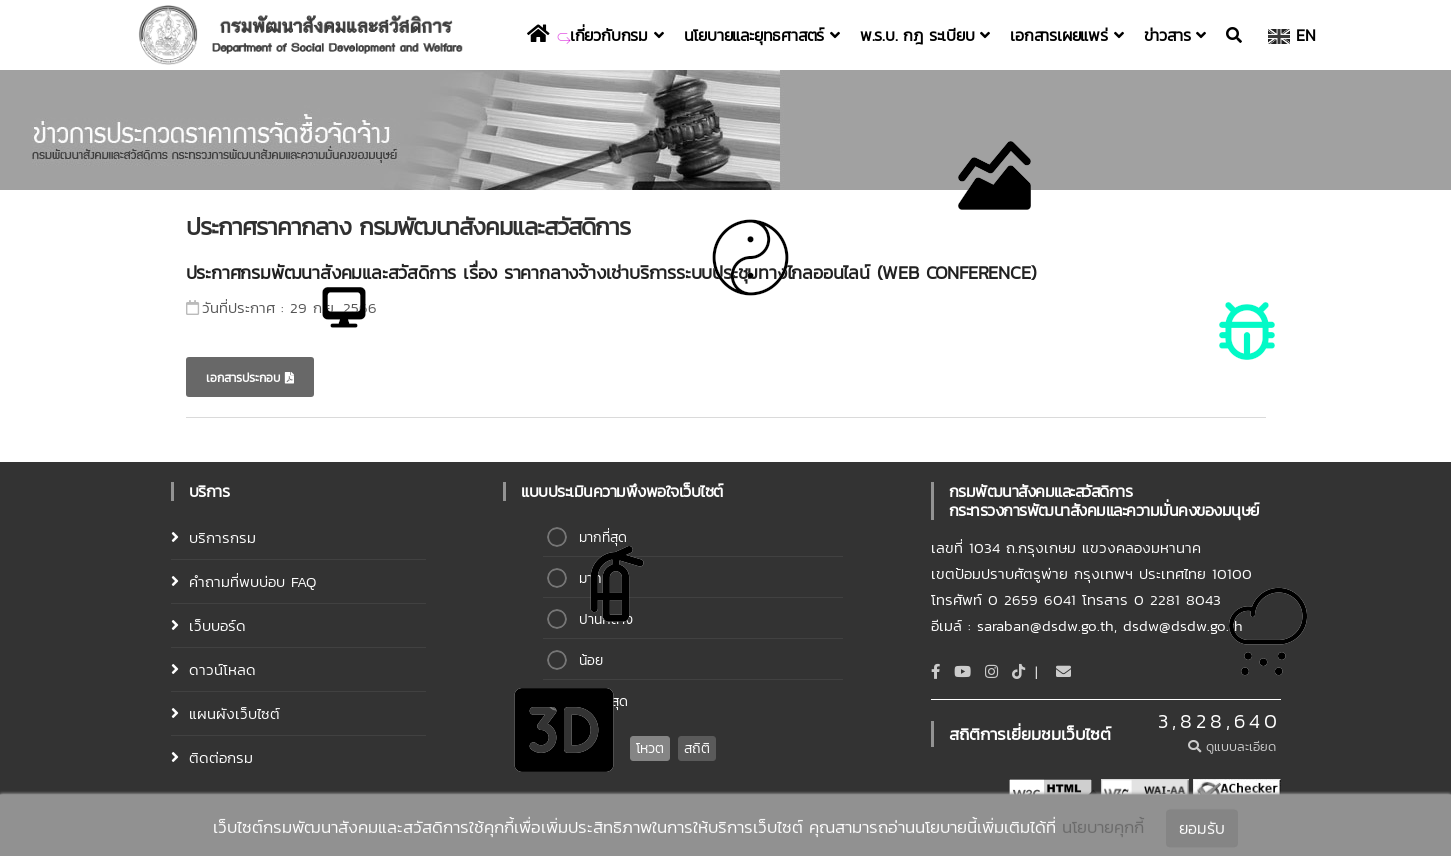 Image resolution: width=1451 pixels, height=856 pixels. Describe the element at coordinates (564, 38) in the screenshot. I see `redo or repeat last action` at that location.